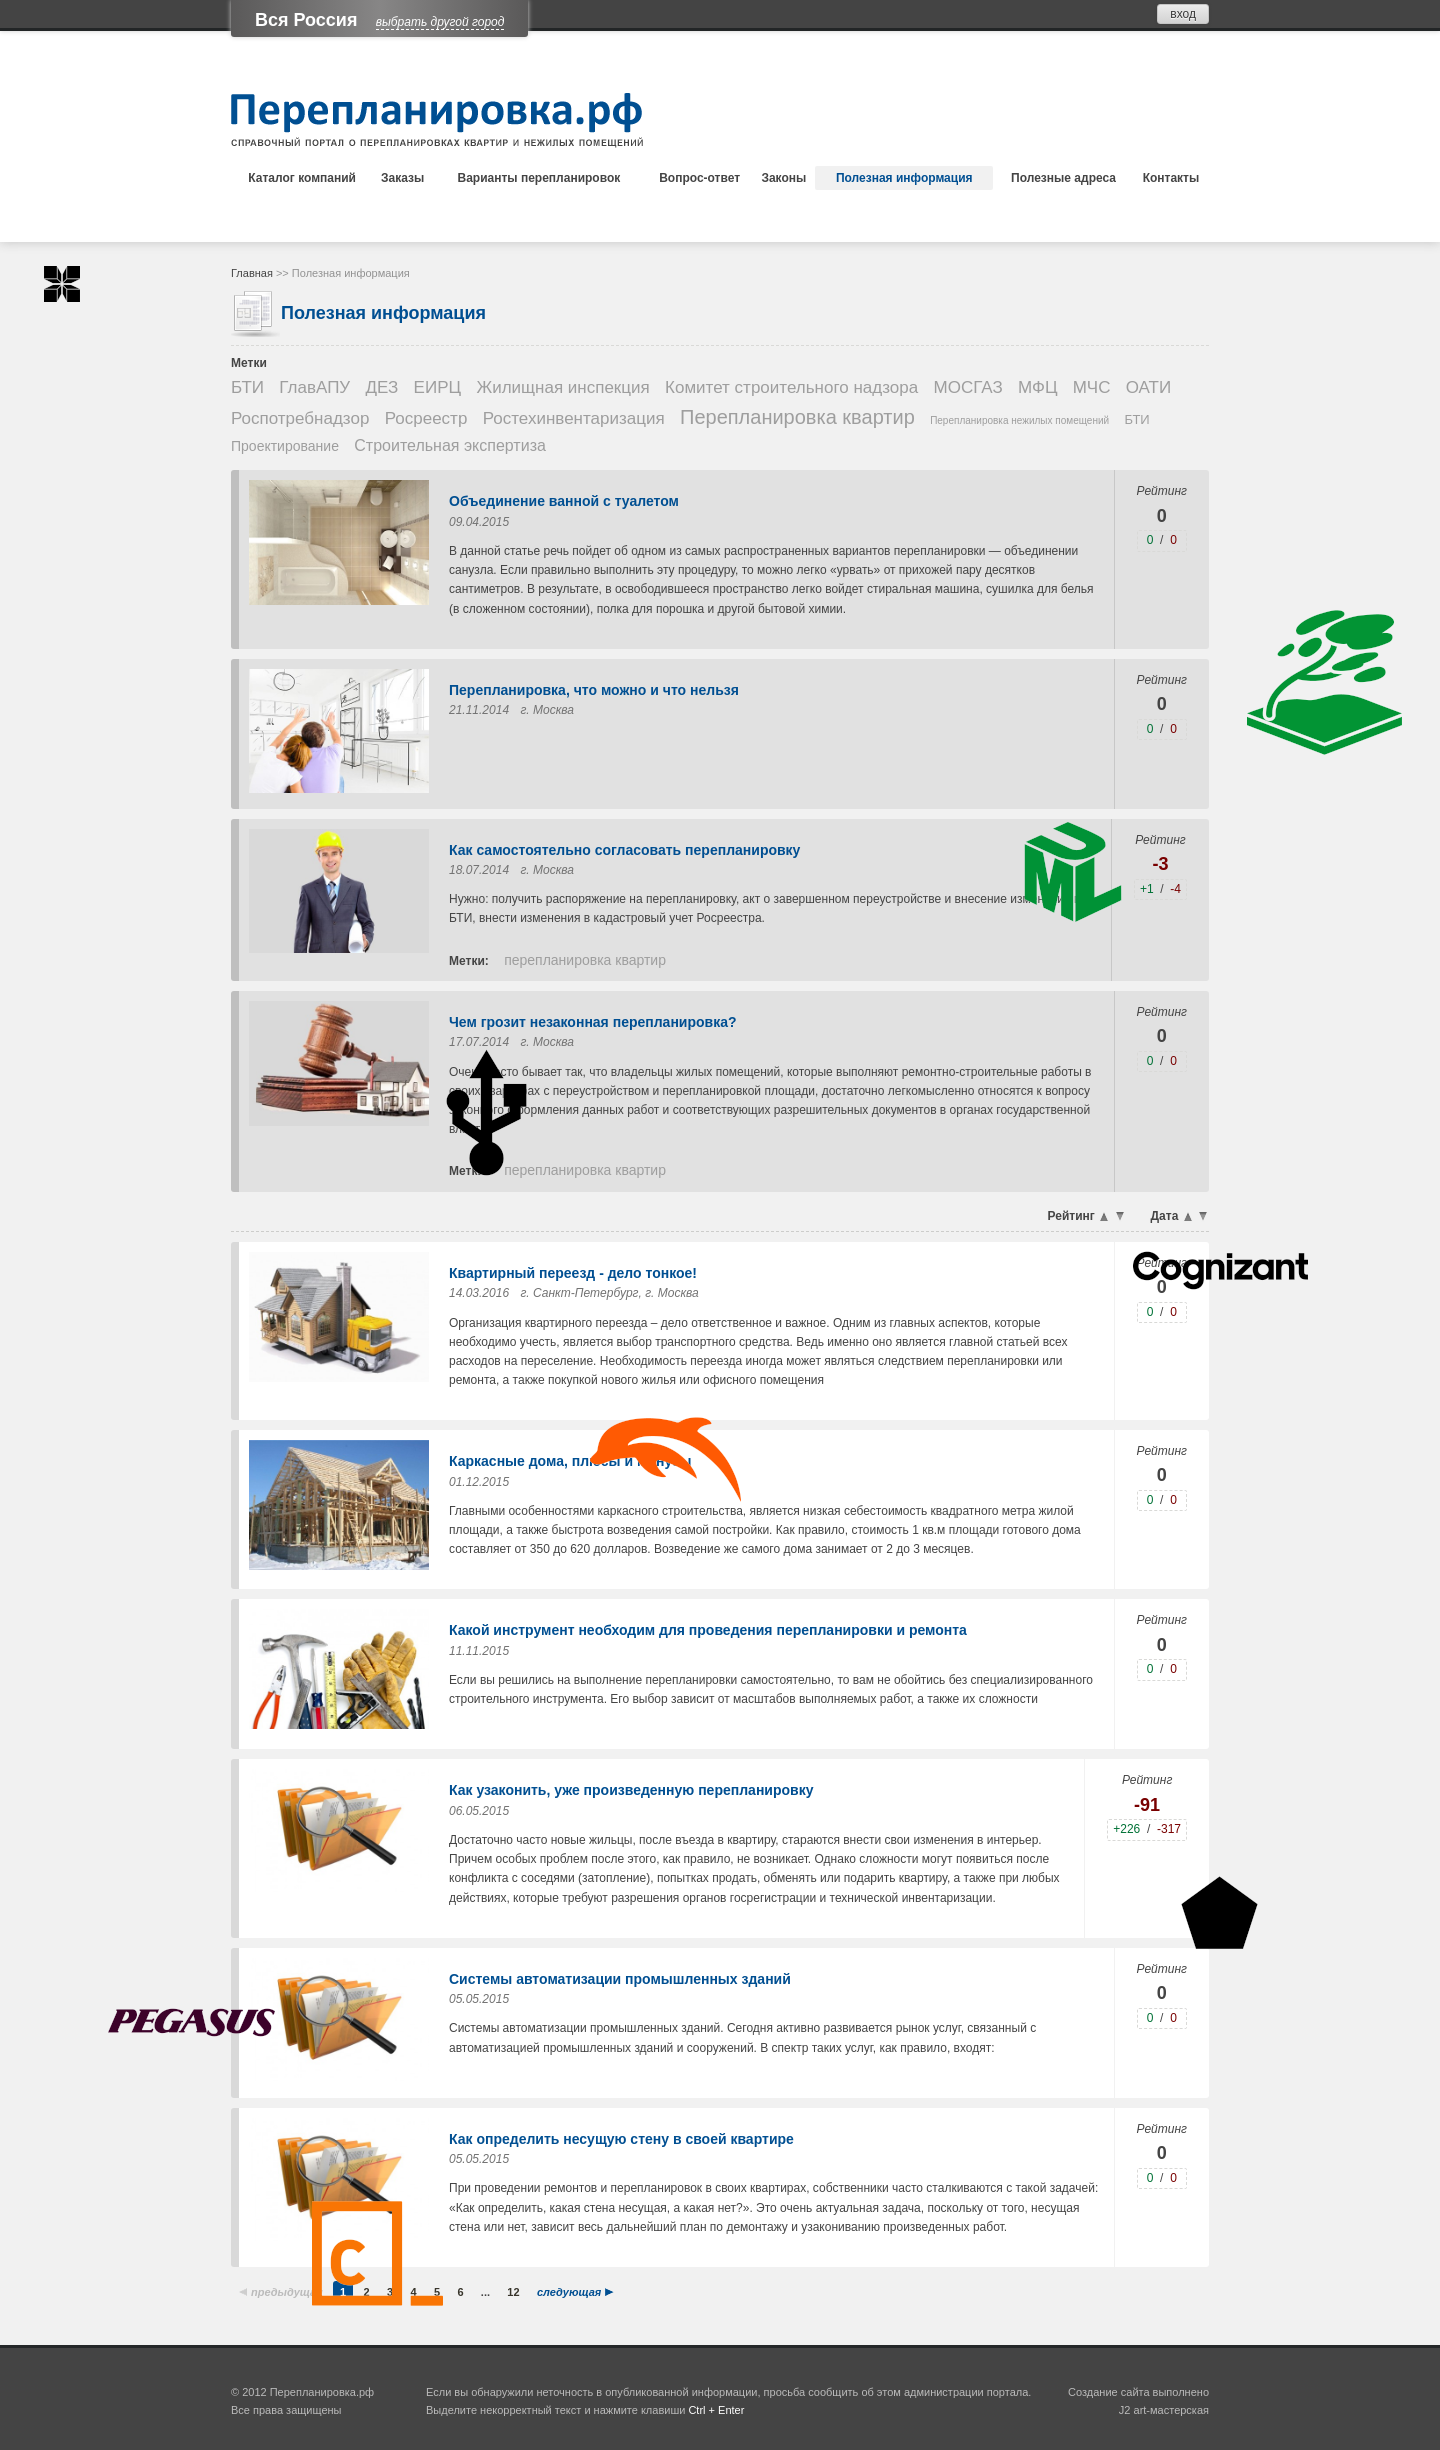 The height and width of the screenshot is (2450, 1440). I want to click on dolphin emulator logo, so click(665, 1459).